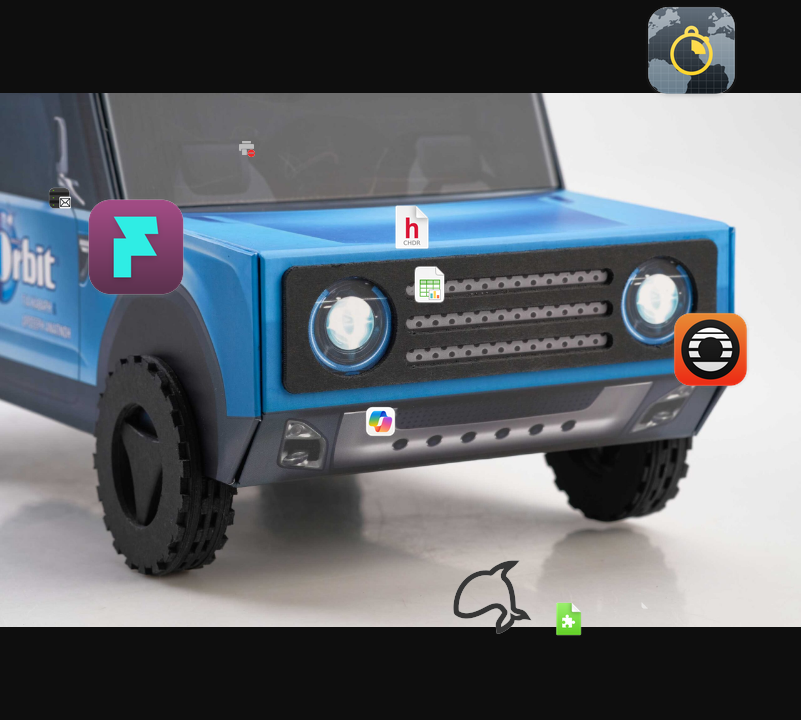  I want to click on launch aperture desk job game, so click(710, 349).